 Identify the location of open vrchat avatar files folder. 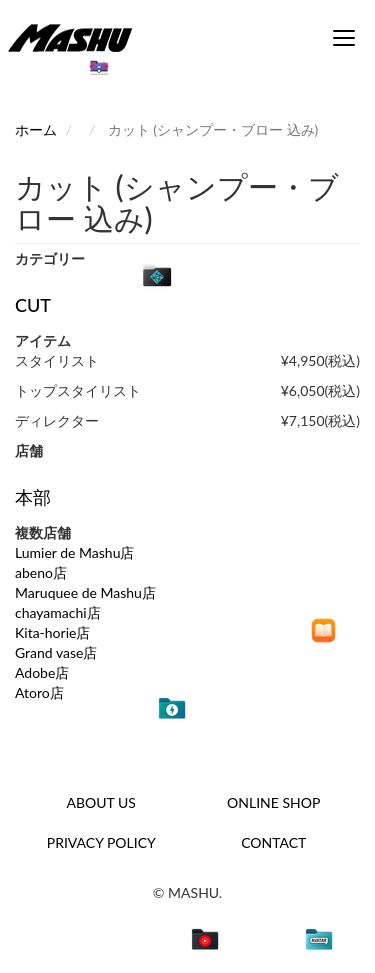
(319, 940).